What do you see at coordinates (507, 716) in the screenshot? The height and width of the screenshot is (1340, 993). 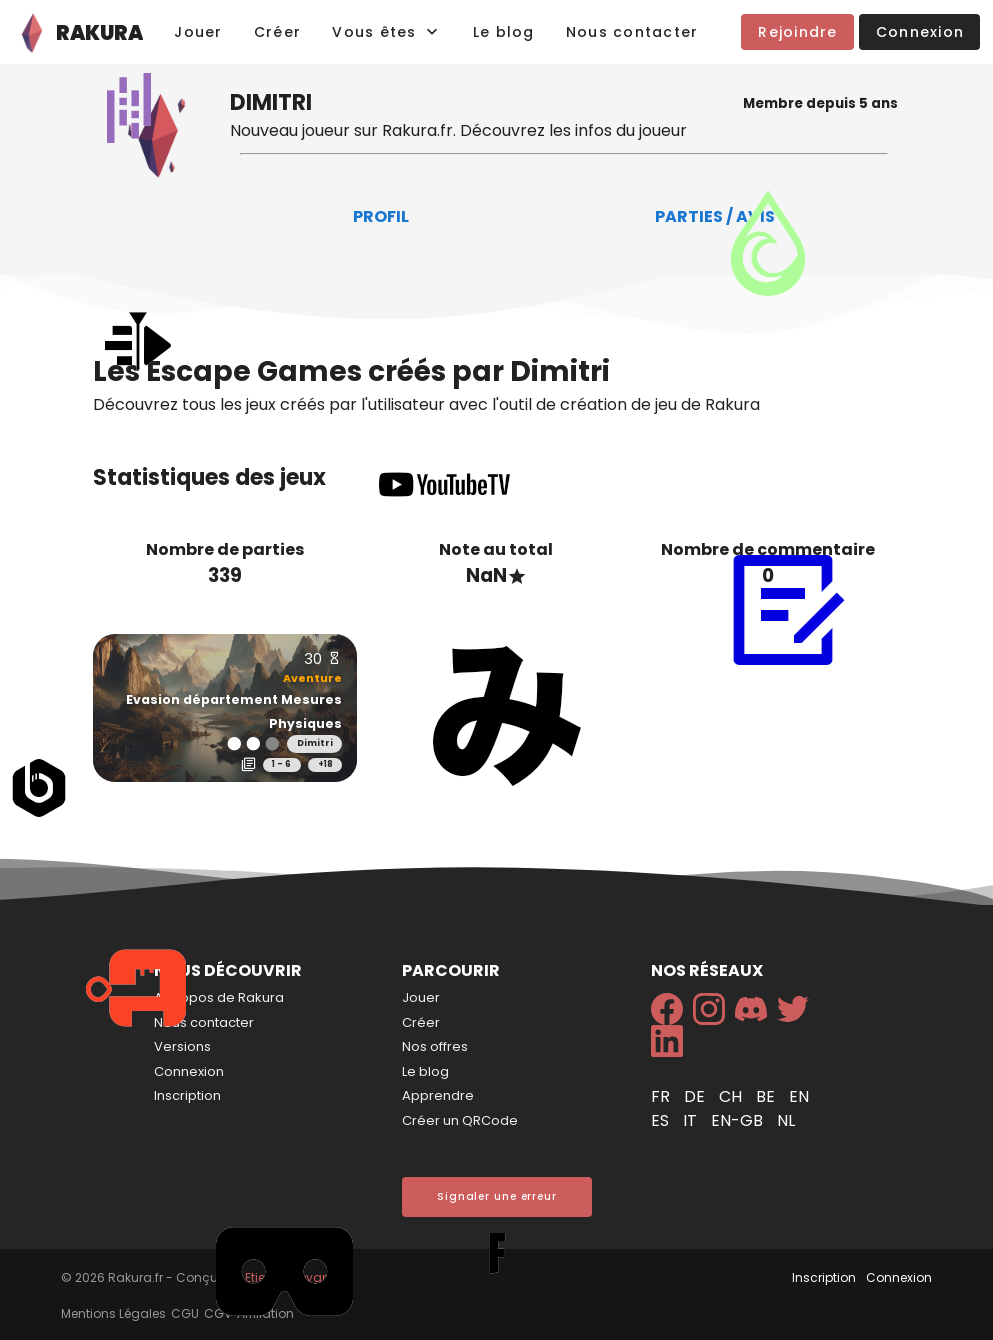 I see `open the Mihon manga reader app` at bounding box center [507, 716].